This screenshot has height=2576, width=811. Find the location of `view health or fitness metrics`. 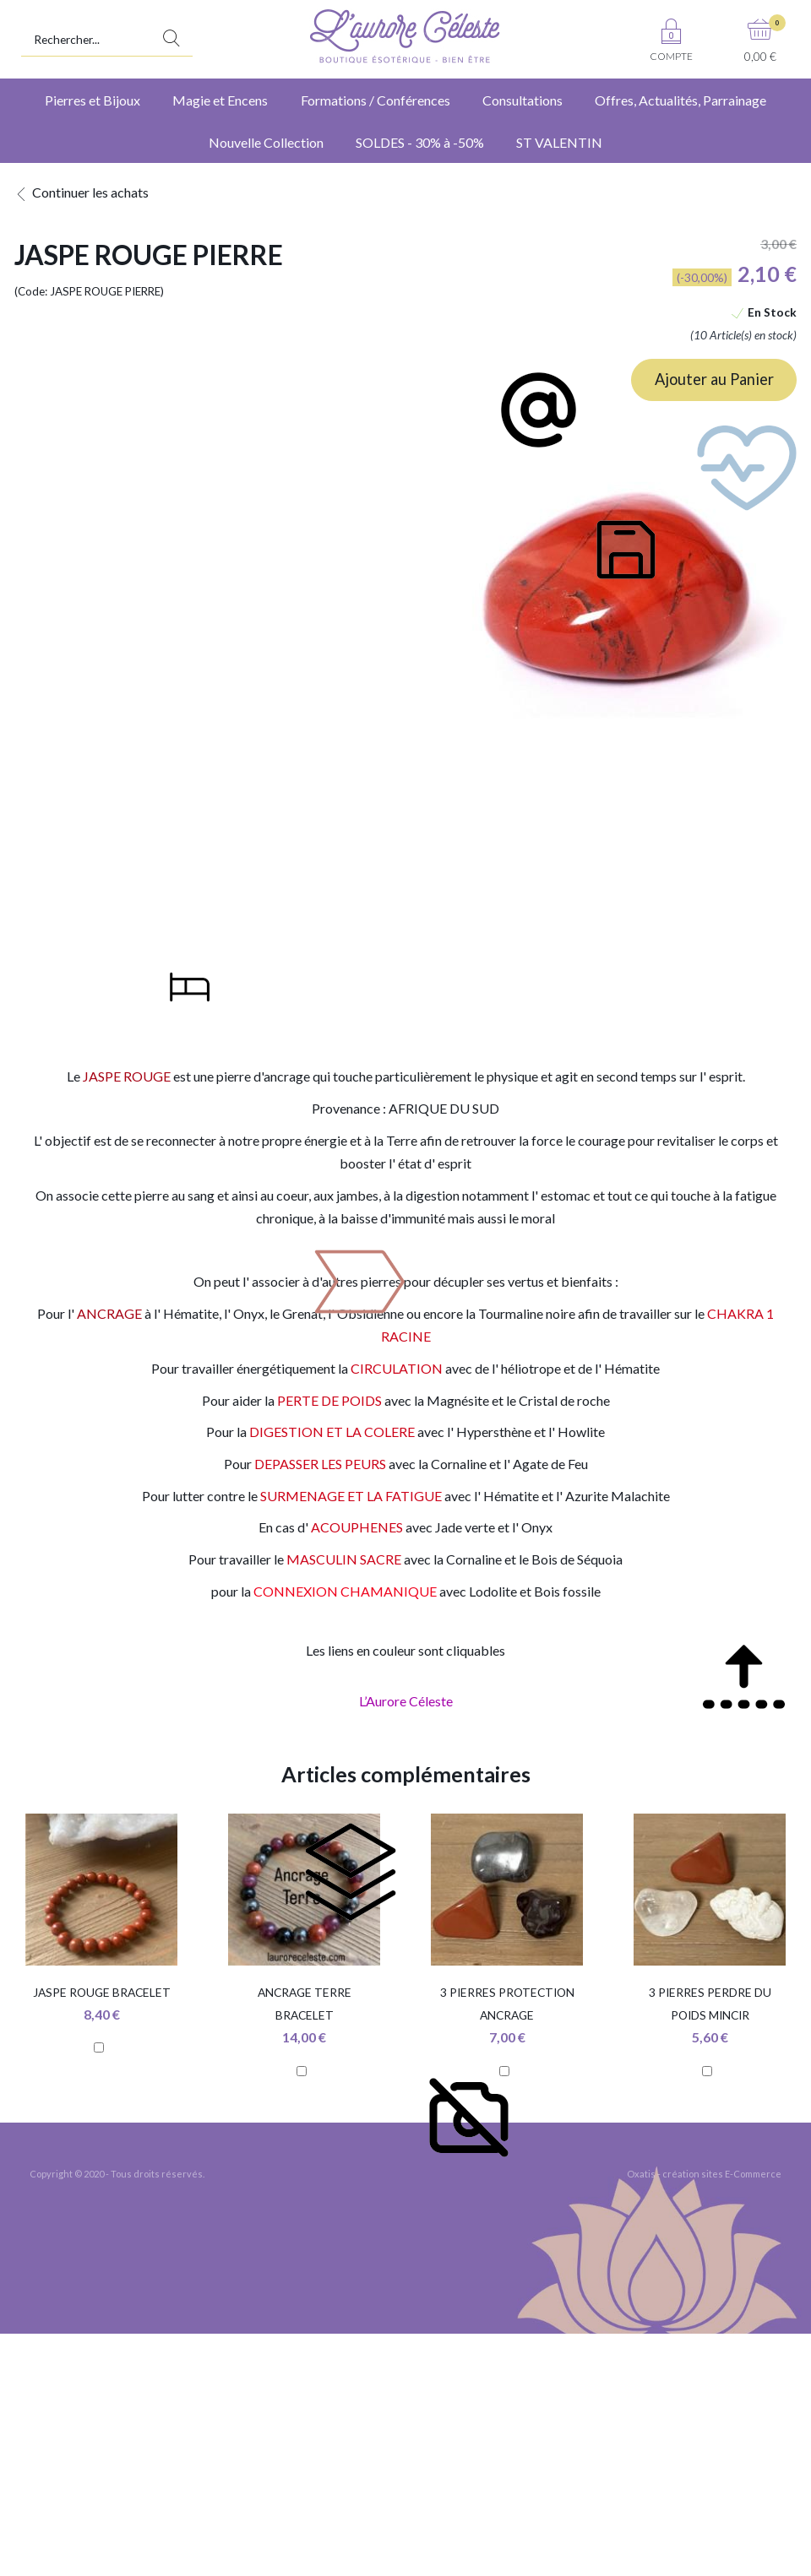

view health or fitness metrics is located at coordinates (747, 464).